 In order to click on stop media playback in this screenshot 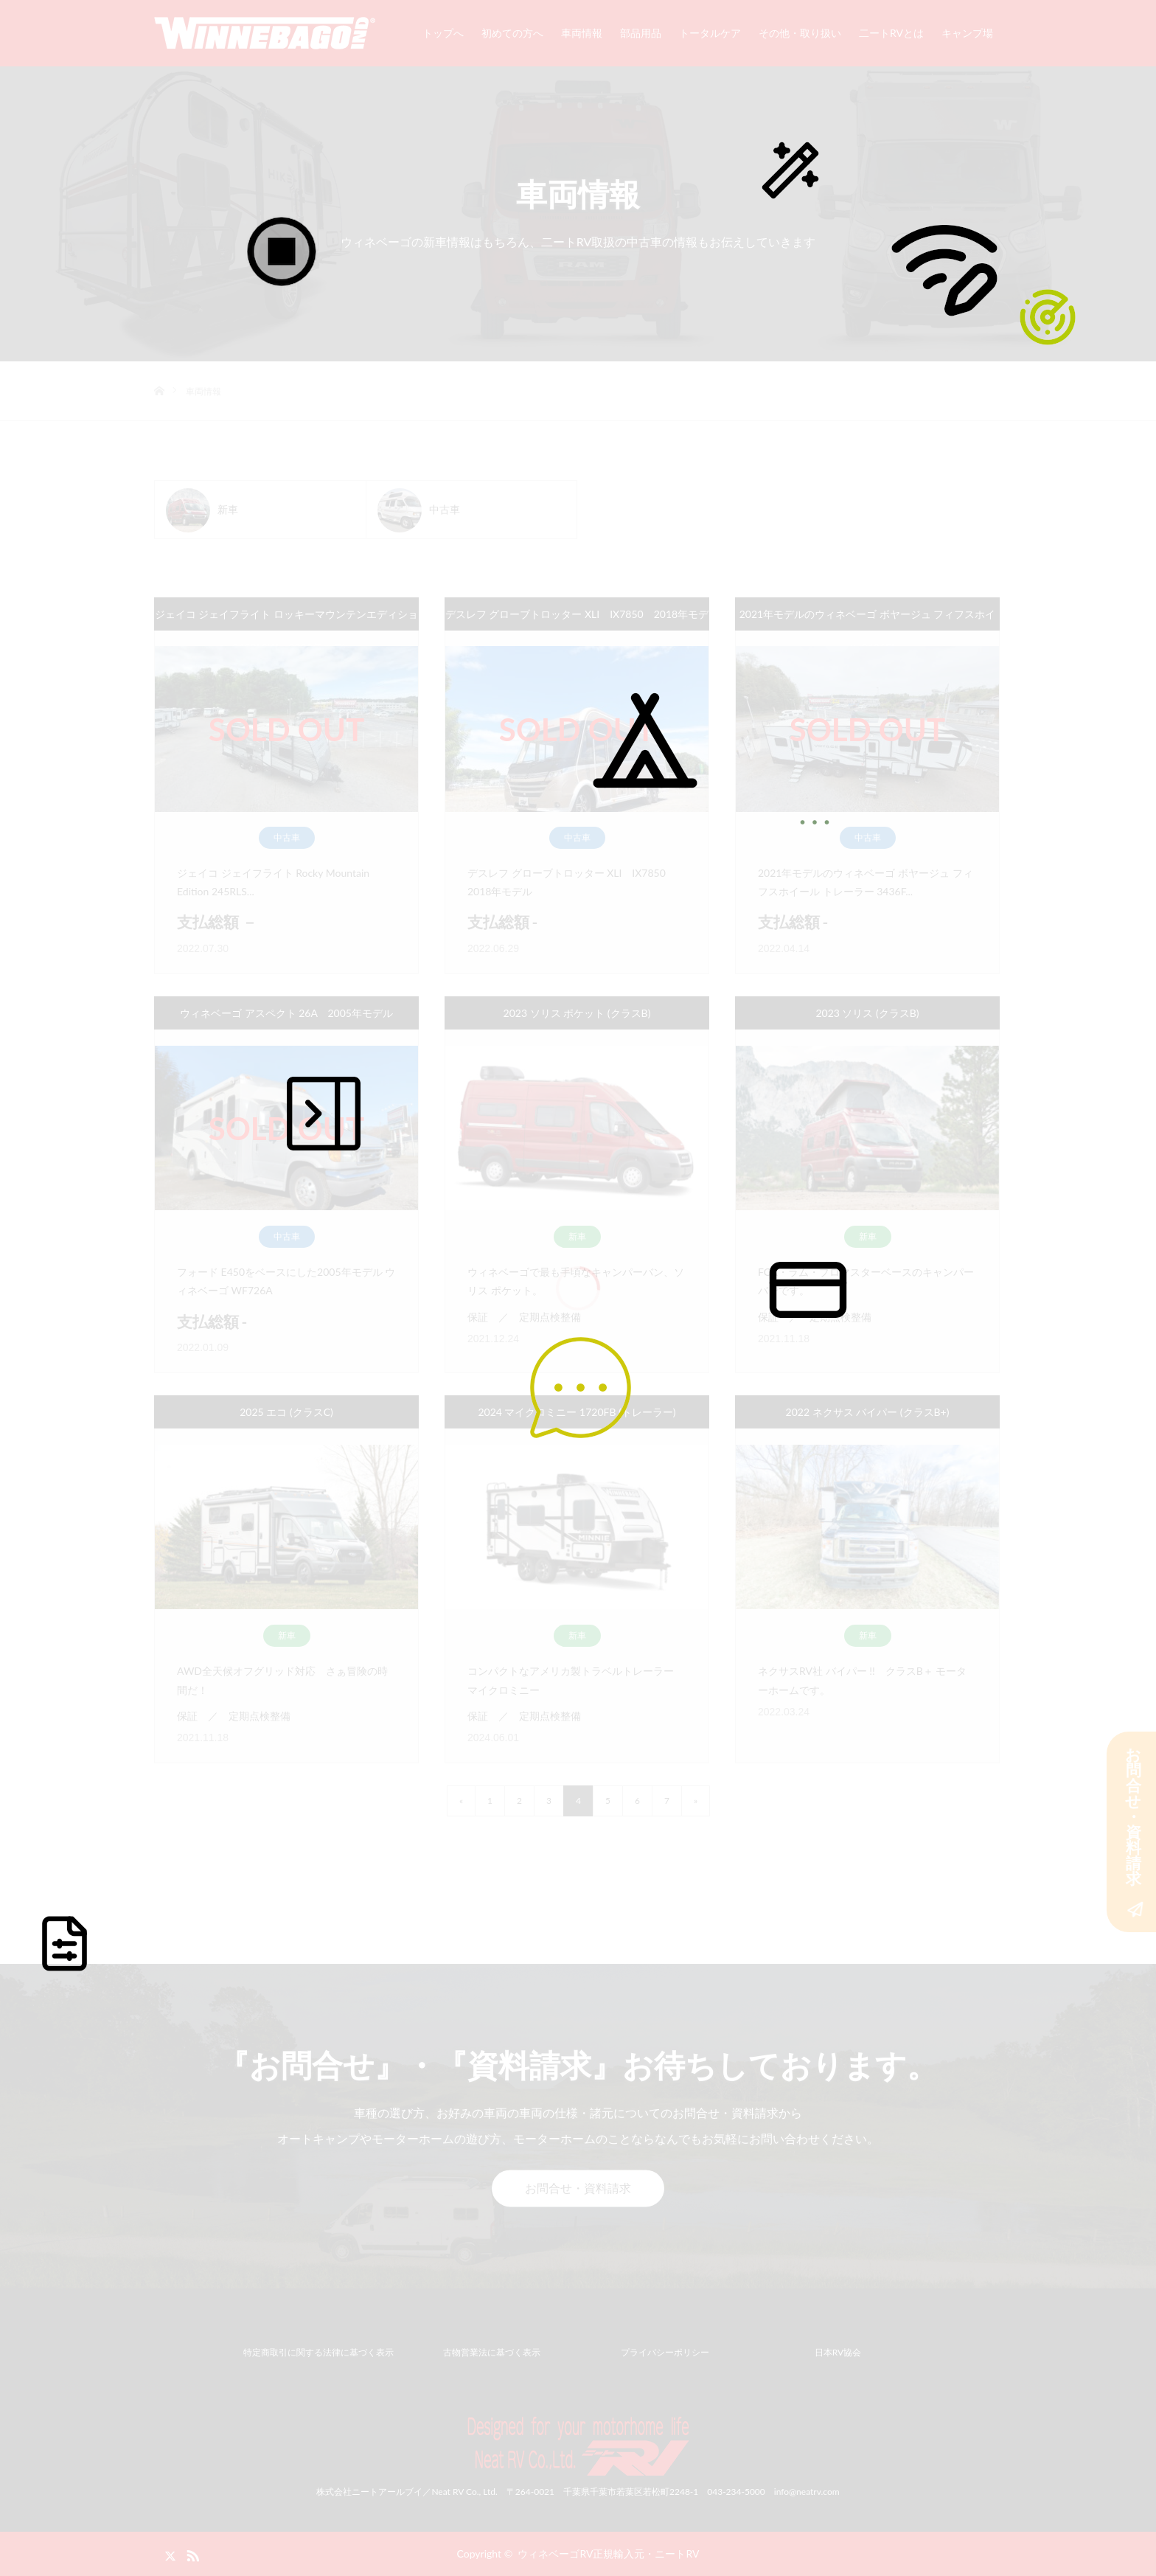, I will do `click(282, 251)`.